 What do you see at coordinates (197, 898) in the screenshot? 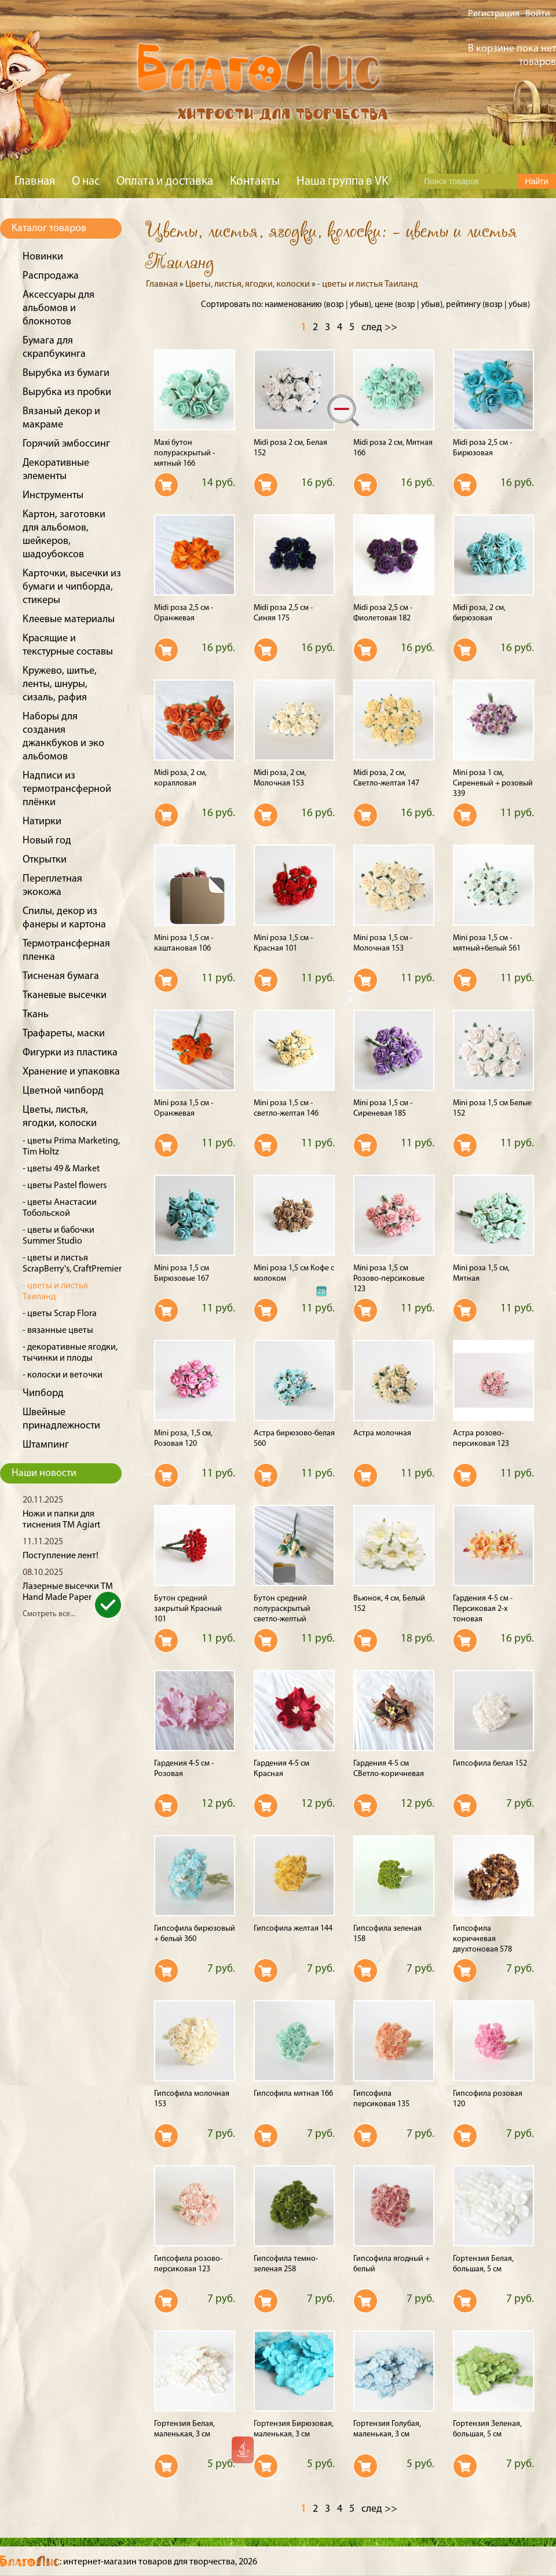
I see `change desktop wallpaper settings` at bounding box center [197, 898].